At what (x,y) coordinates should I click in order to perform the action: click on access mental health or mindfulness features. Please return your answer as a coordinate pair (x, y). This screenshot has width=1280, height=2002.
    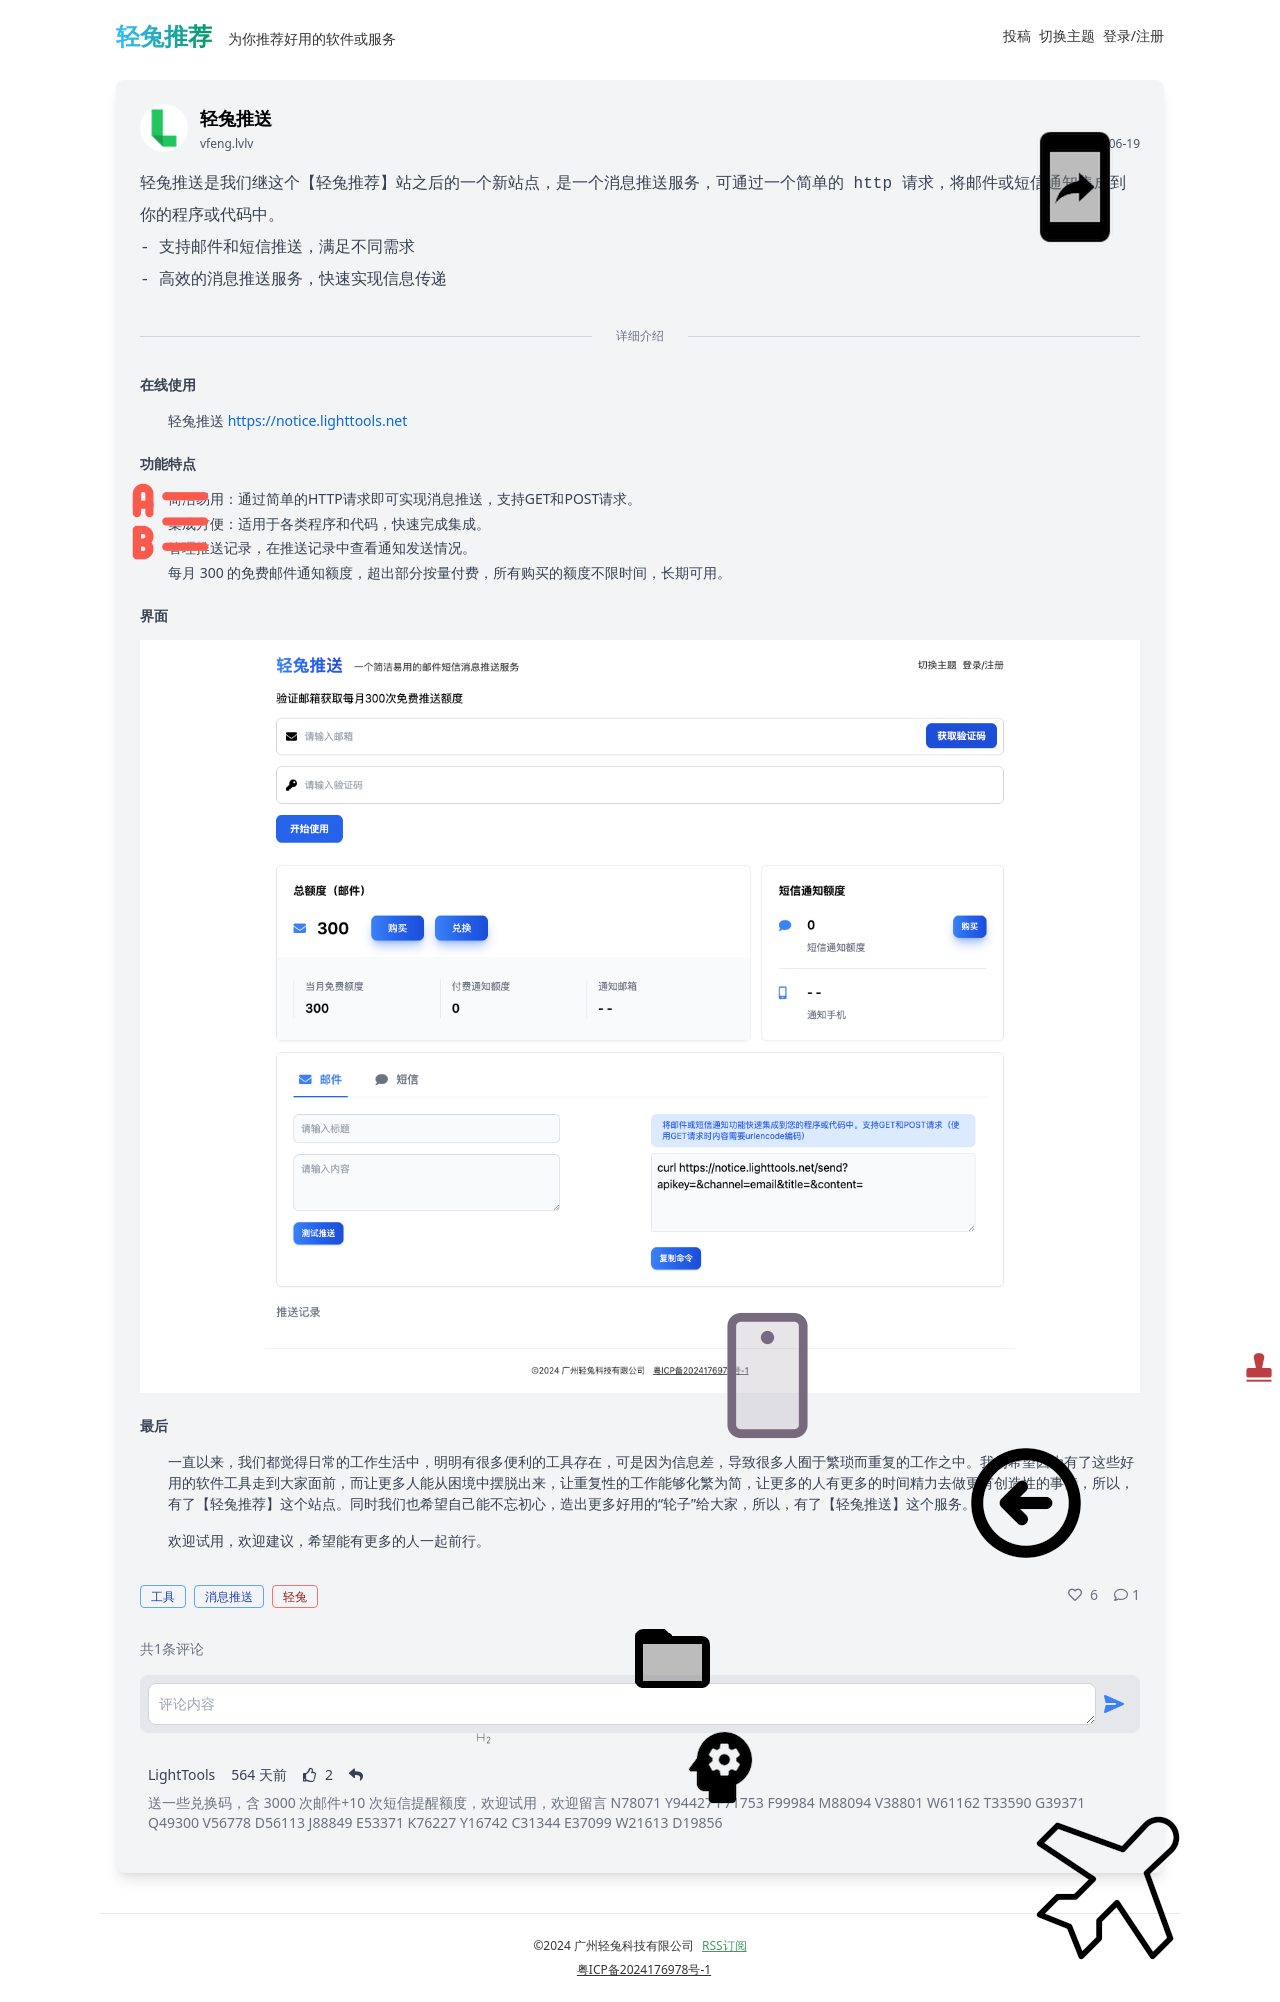
    Looking at the image, I should click on (720, 1767).